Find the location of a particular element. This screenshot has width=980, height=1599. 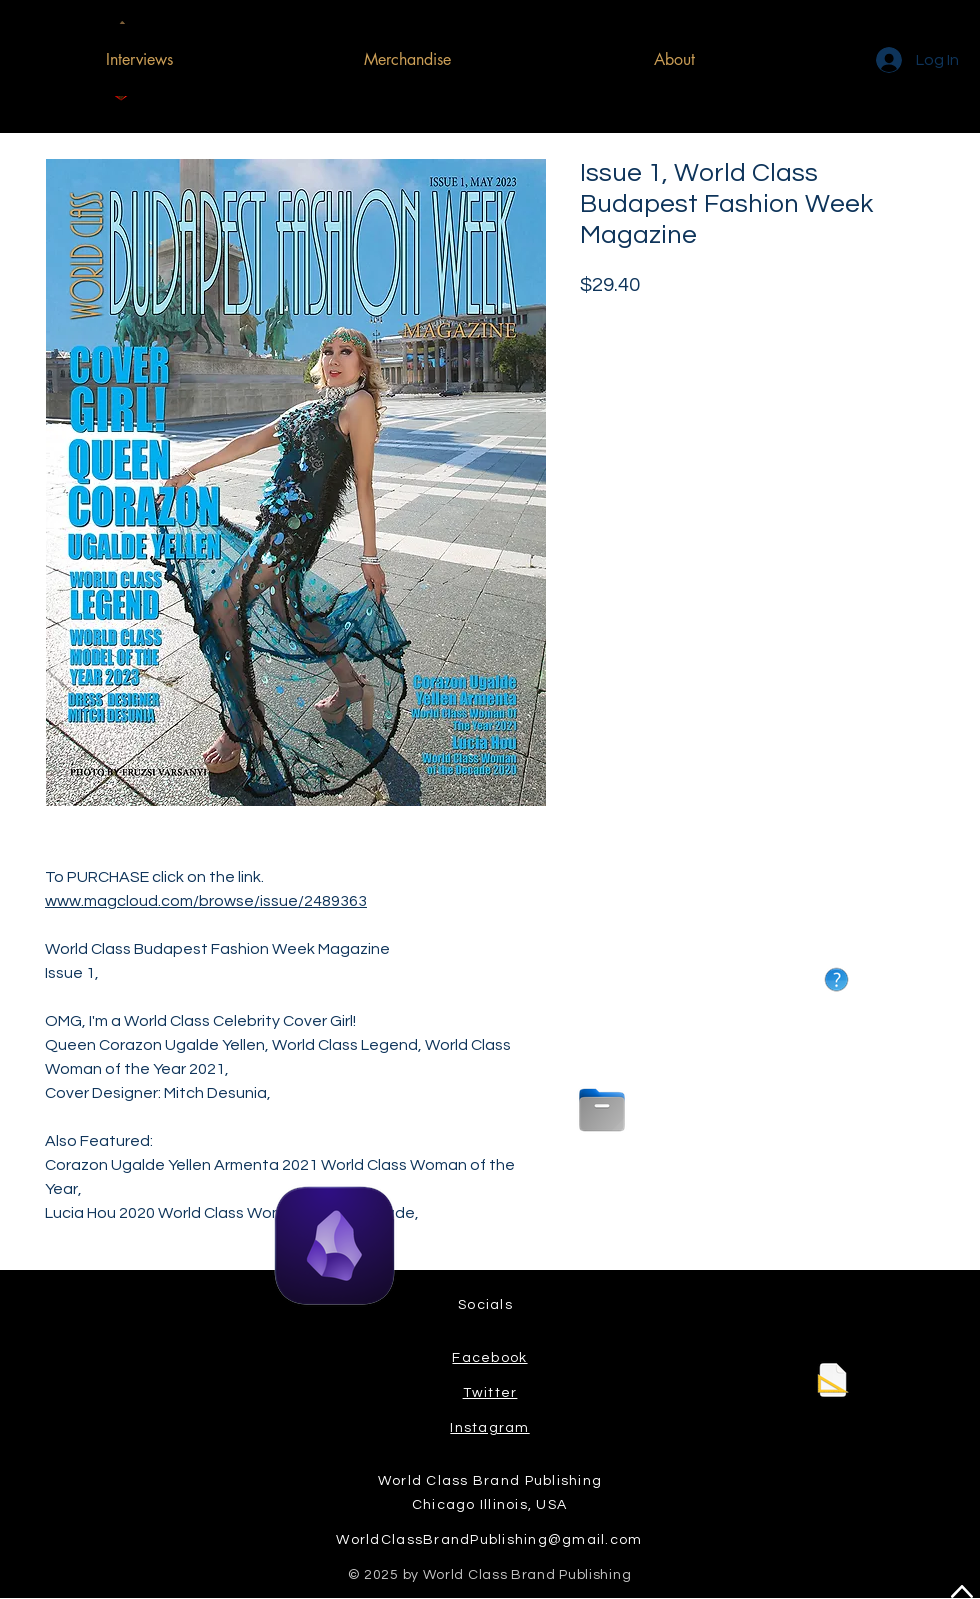

open obsidian note-taking app is located at coordinates (334, 1245).